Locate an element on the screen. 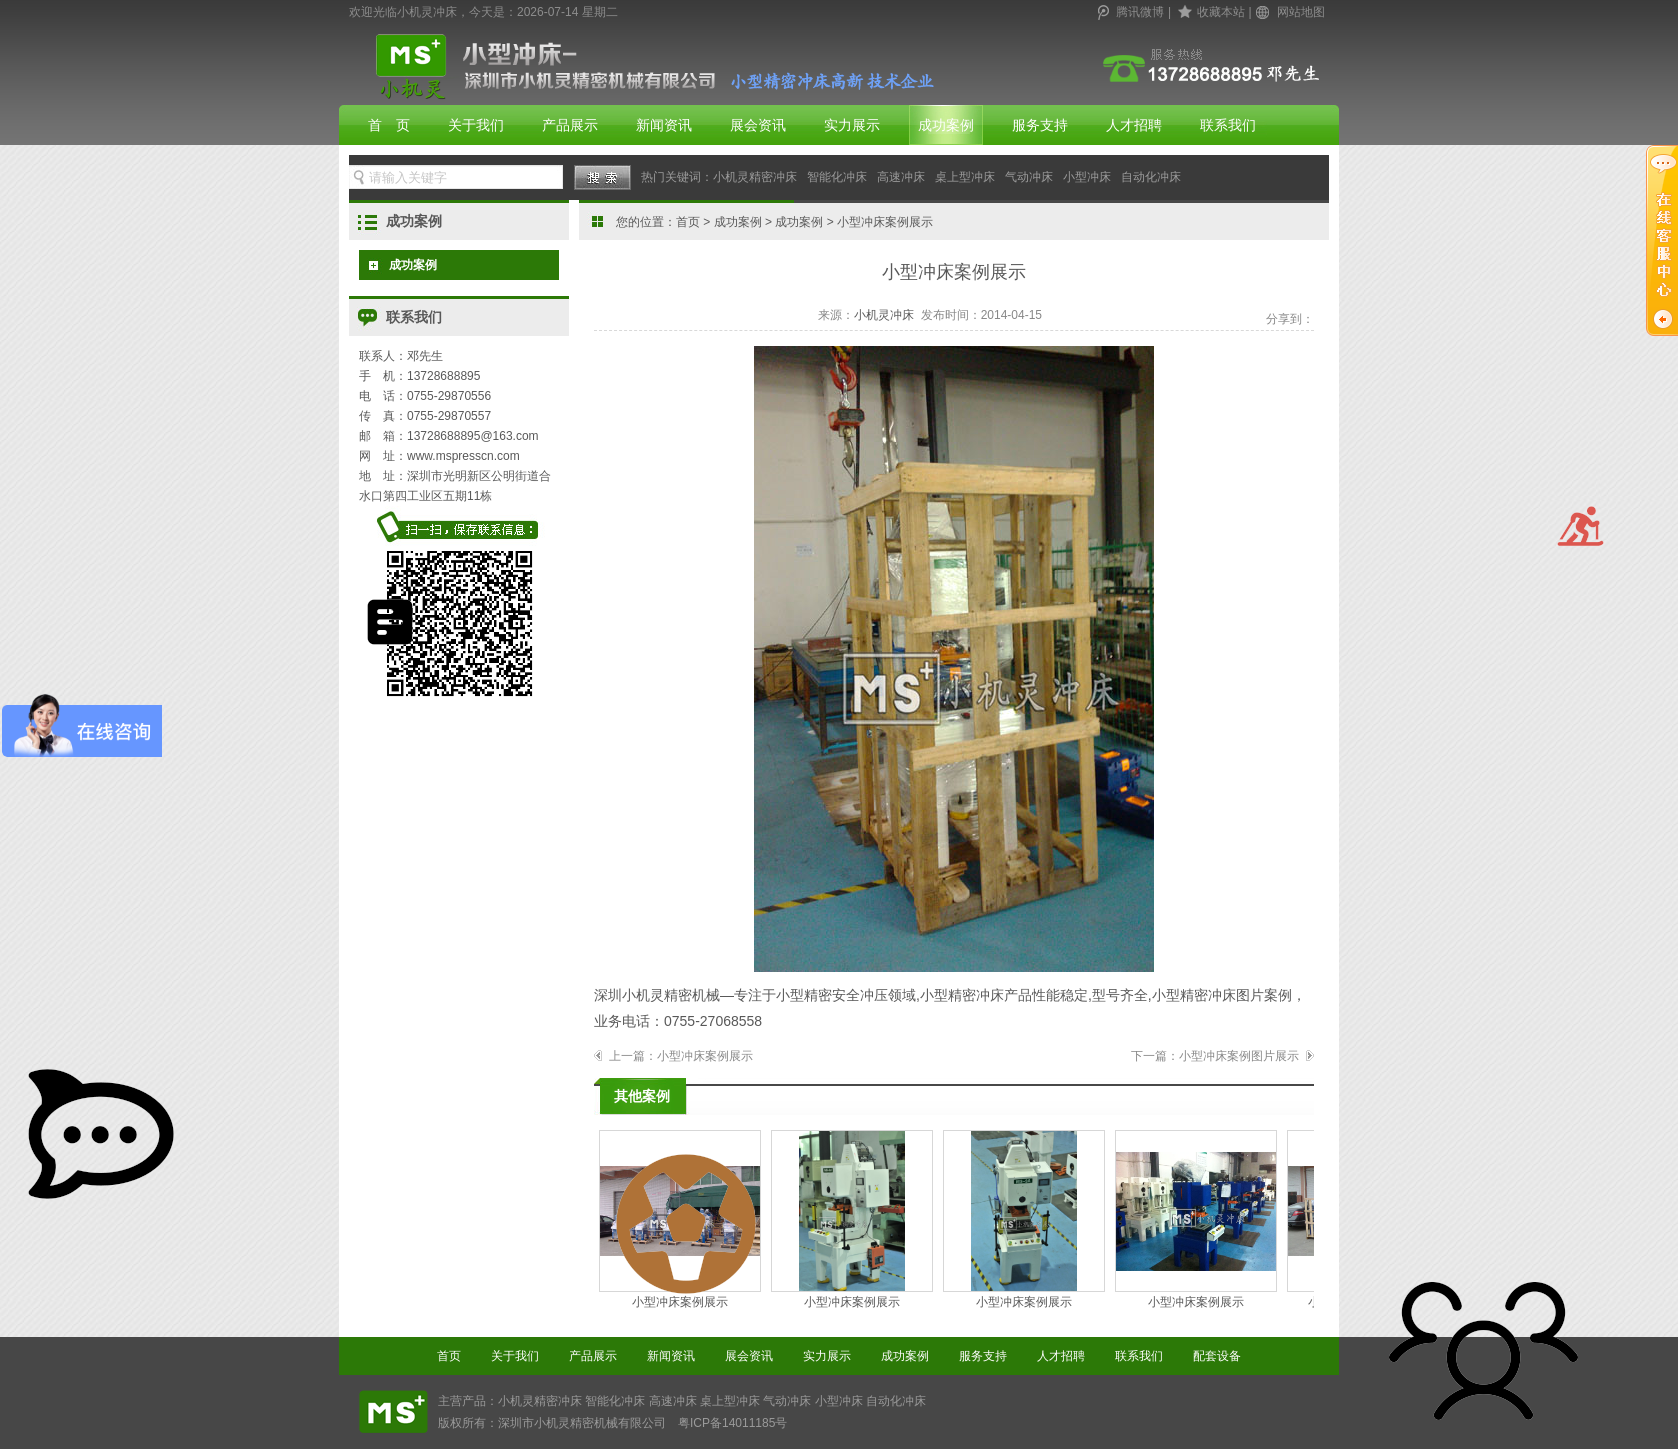 Image resolution: width=1678 pixels, height=1449 pixels. open Rocket.Chat messaging app is located at coordinates (101, 1134).